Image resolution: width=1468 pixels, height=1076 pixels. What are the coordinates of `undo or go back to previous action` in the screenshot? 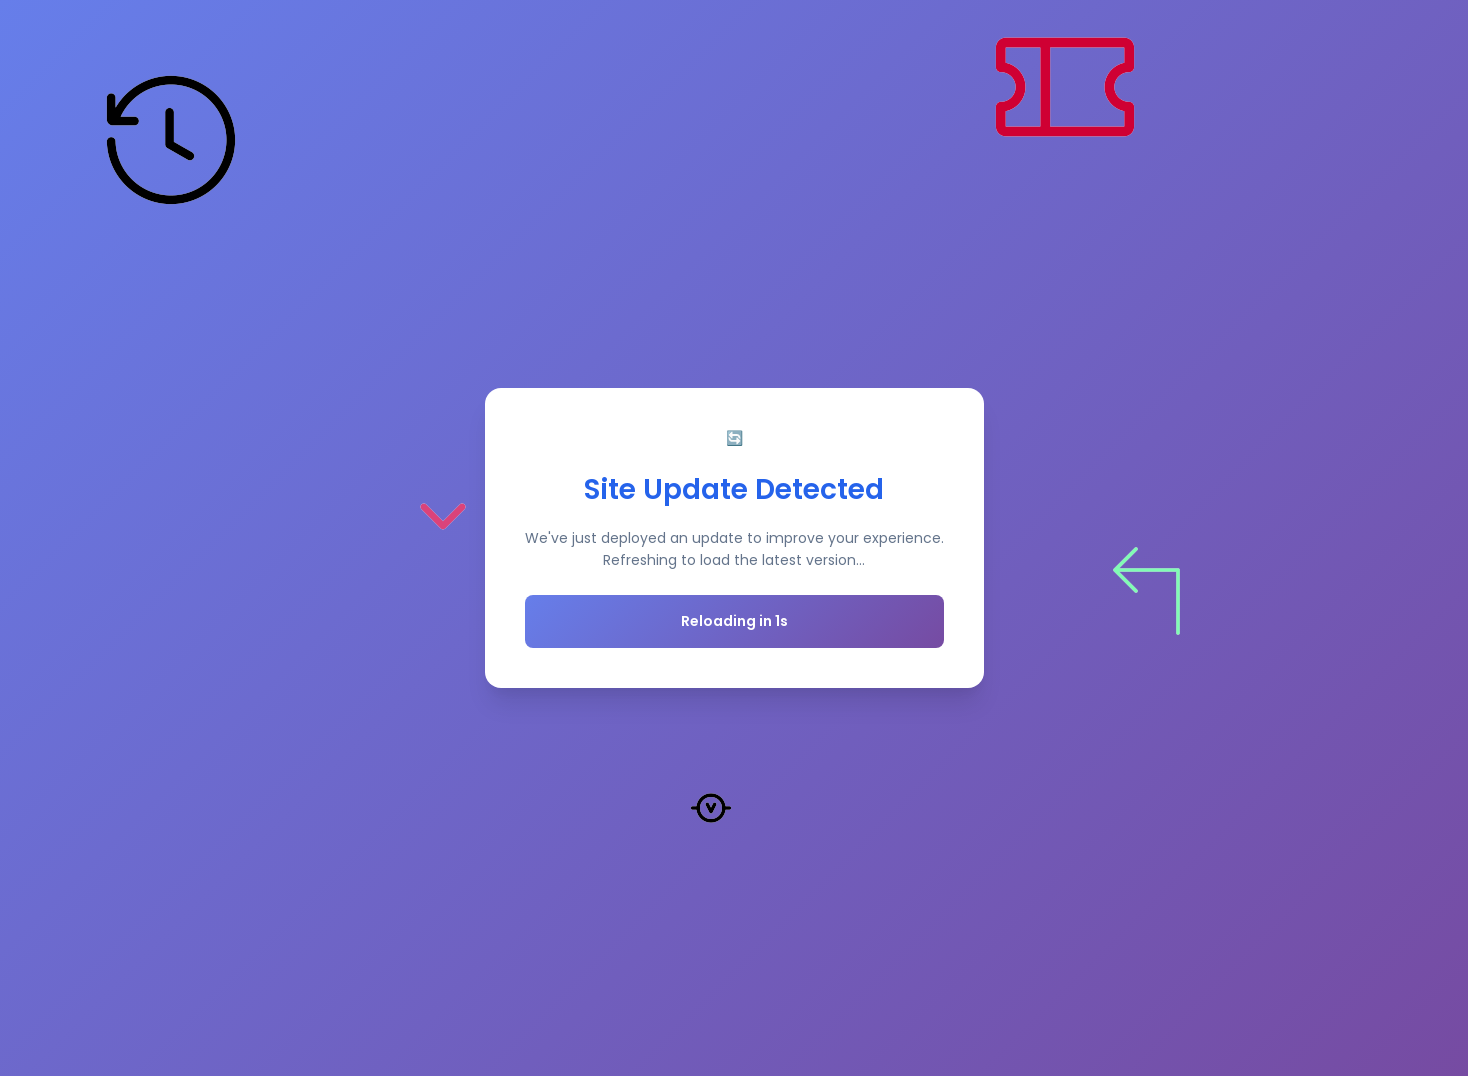 It's located at (1150, 591).